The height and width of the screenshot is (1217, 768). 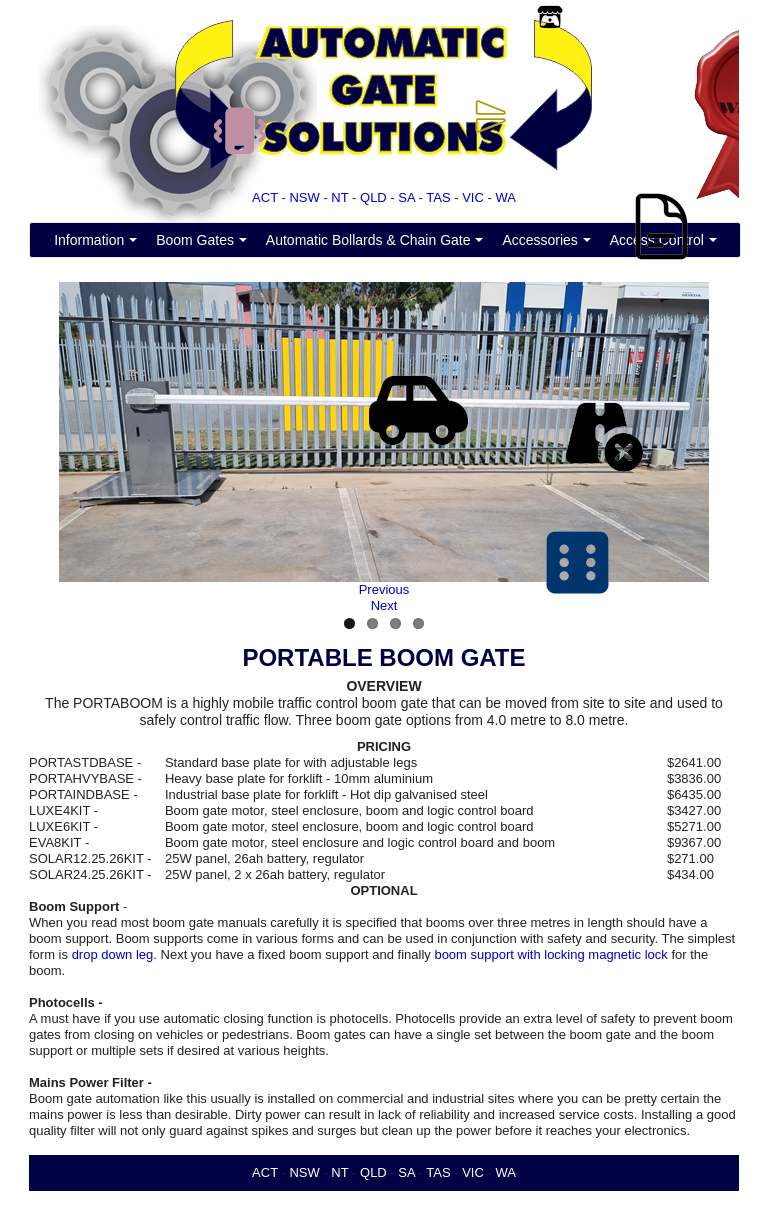 What do you see at coordinates (550, 17) in the screenshot?
I see `visit itch.io indie game marketplace` at bounding box center [550, 17].